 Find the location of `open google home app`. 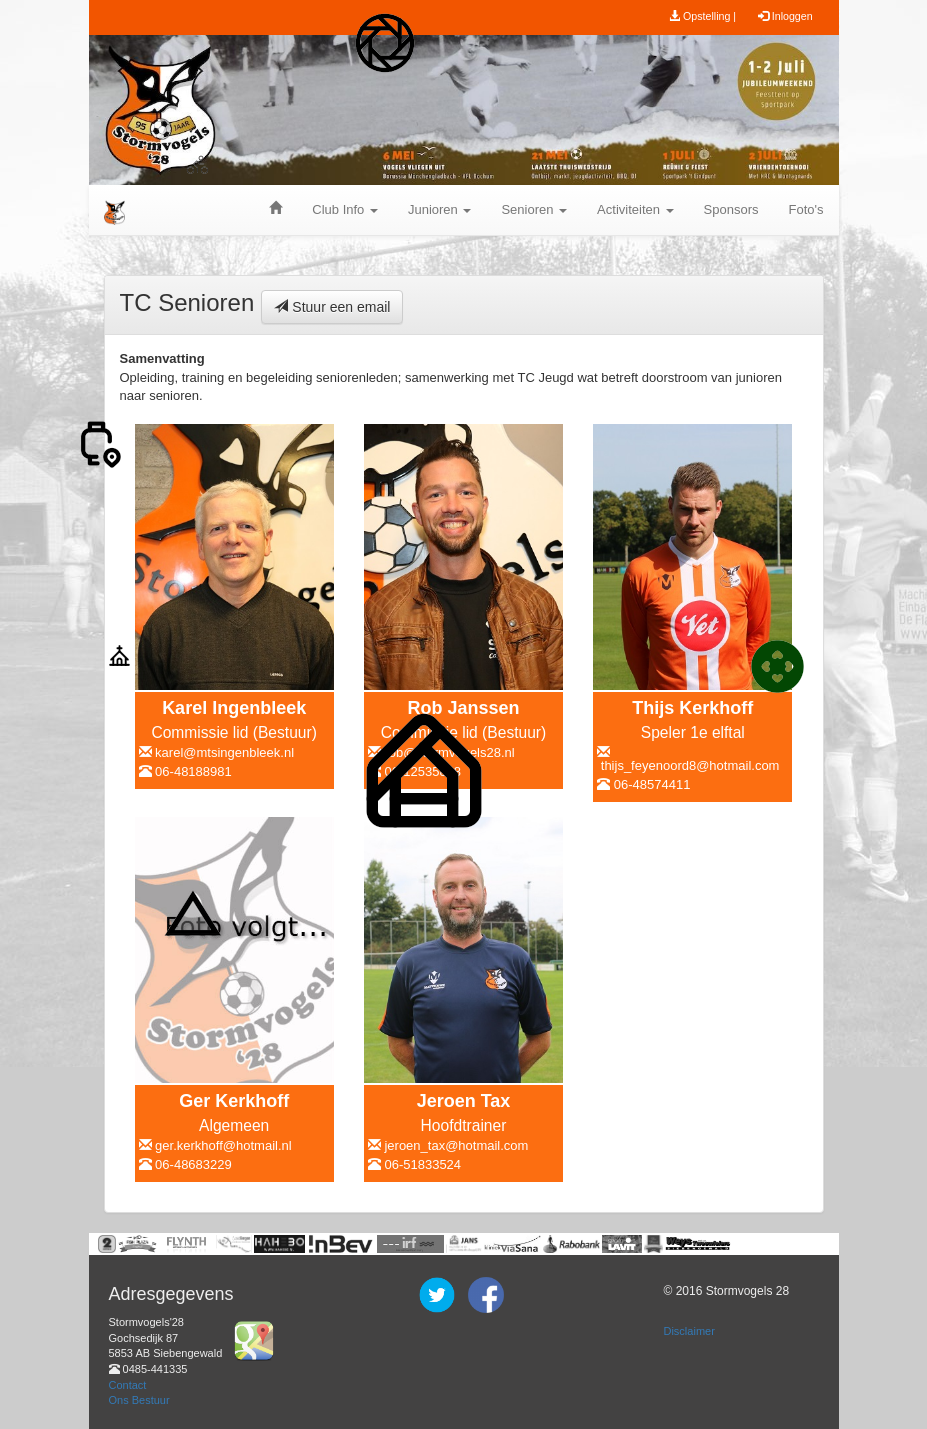

open google home app is located at coordinates (424, 770).